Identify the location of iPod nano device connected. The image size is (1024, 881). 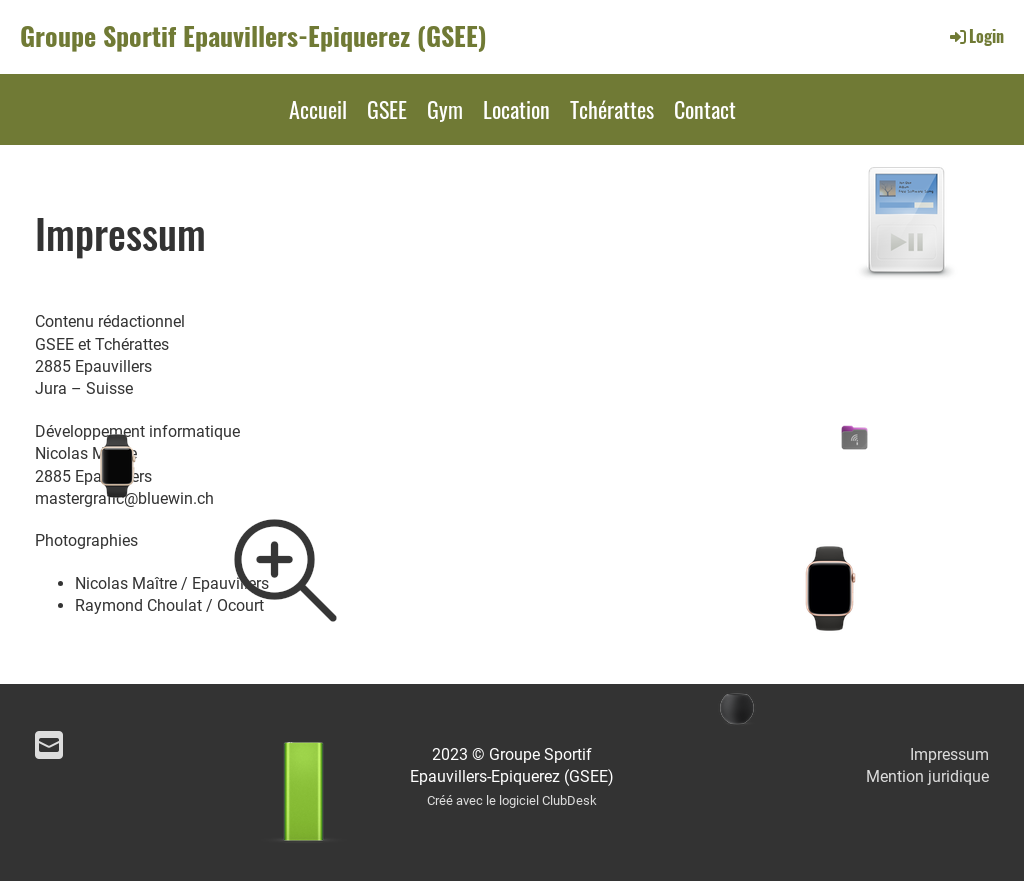
(303, 793).